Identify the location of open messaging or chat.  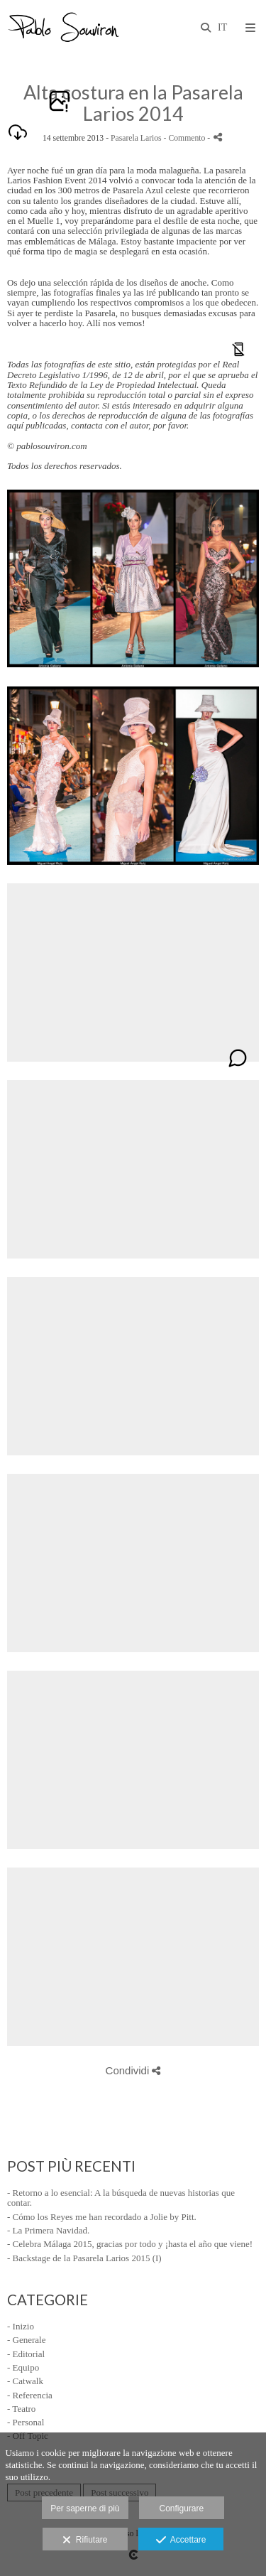
(238, 1058).